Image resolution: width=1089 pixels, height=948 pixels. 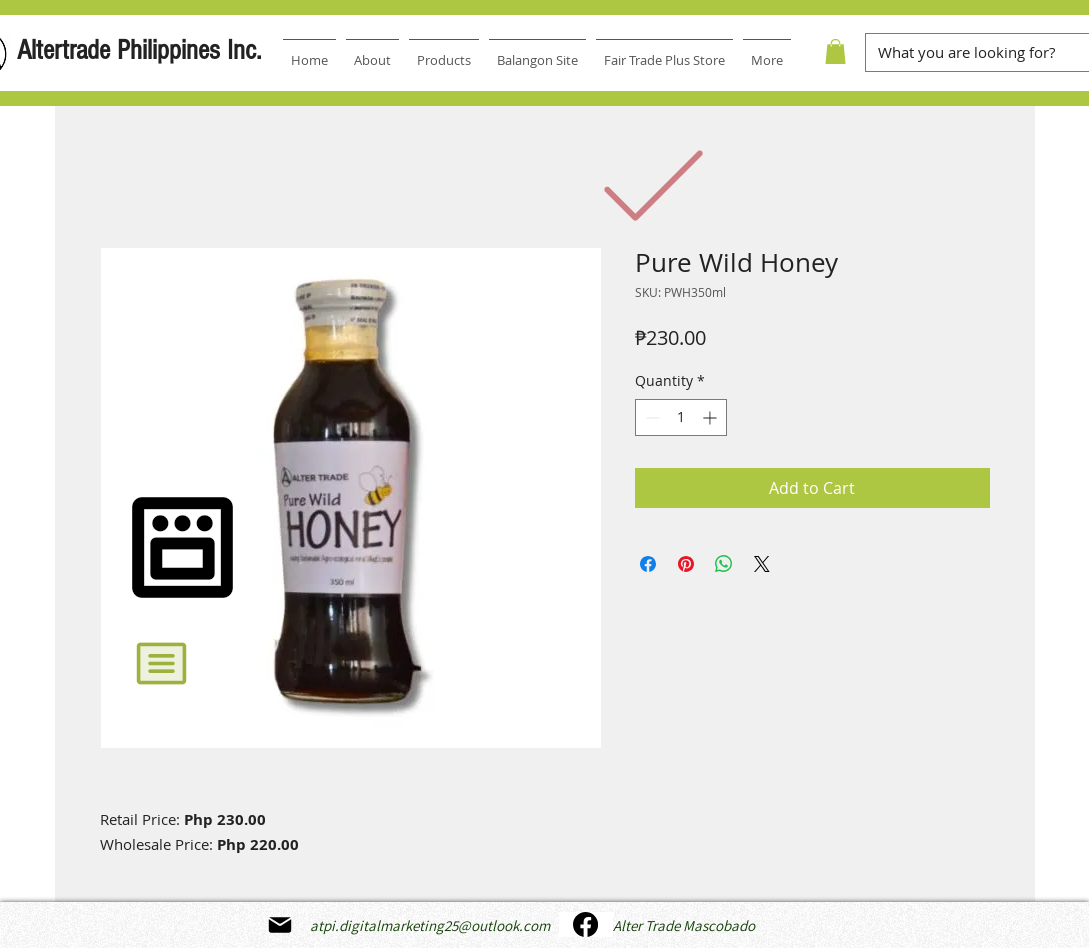 What do you see at coordinates (182, 547) in the screenshot?
I see `access oven or cooking appliance controls` at bounding box center [182, 547].